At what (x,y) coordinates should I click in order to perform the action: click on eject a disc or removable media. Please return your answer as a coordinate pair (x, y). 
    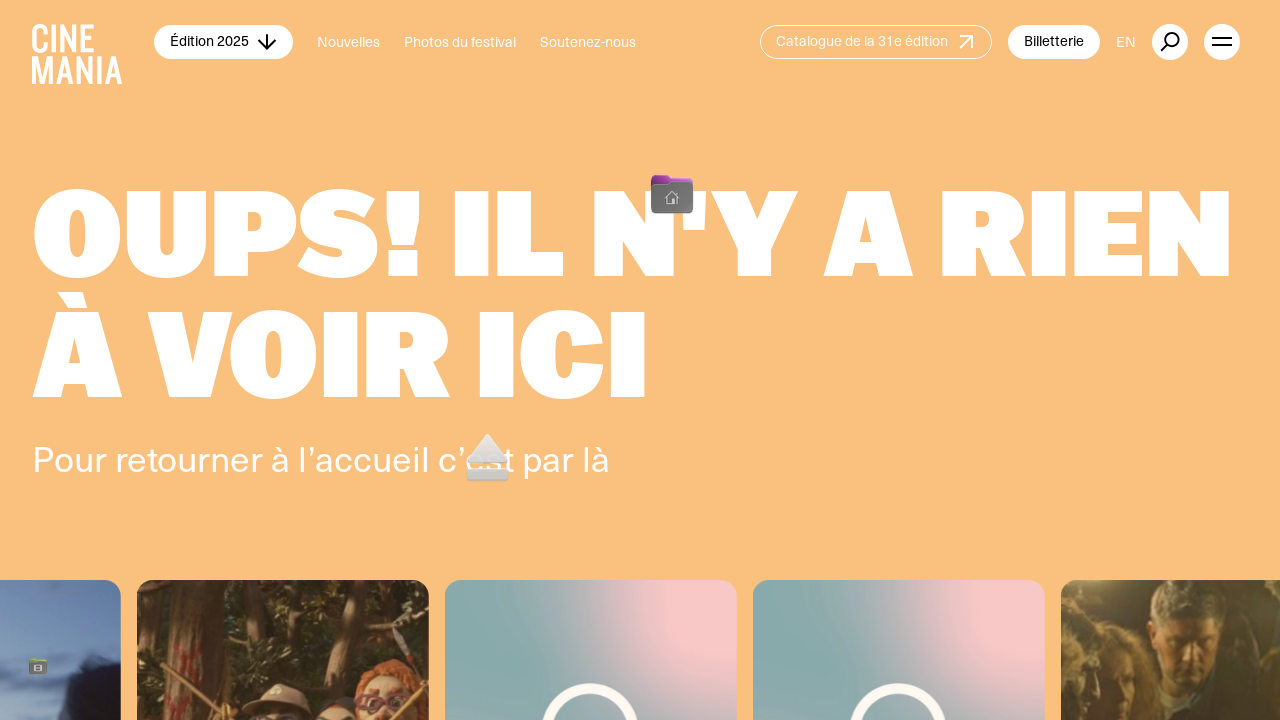
    Looking at the image, I should click on (487, 457).